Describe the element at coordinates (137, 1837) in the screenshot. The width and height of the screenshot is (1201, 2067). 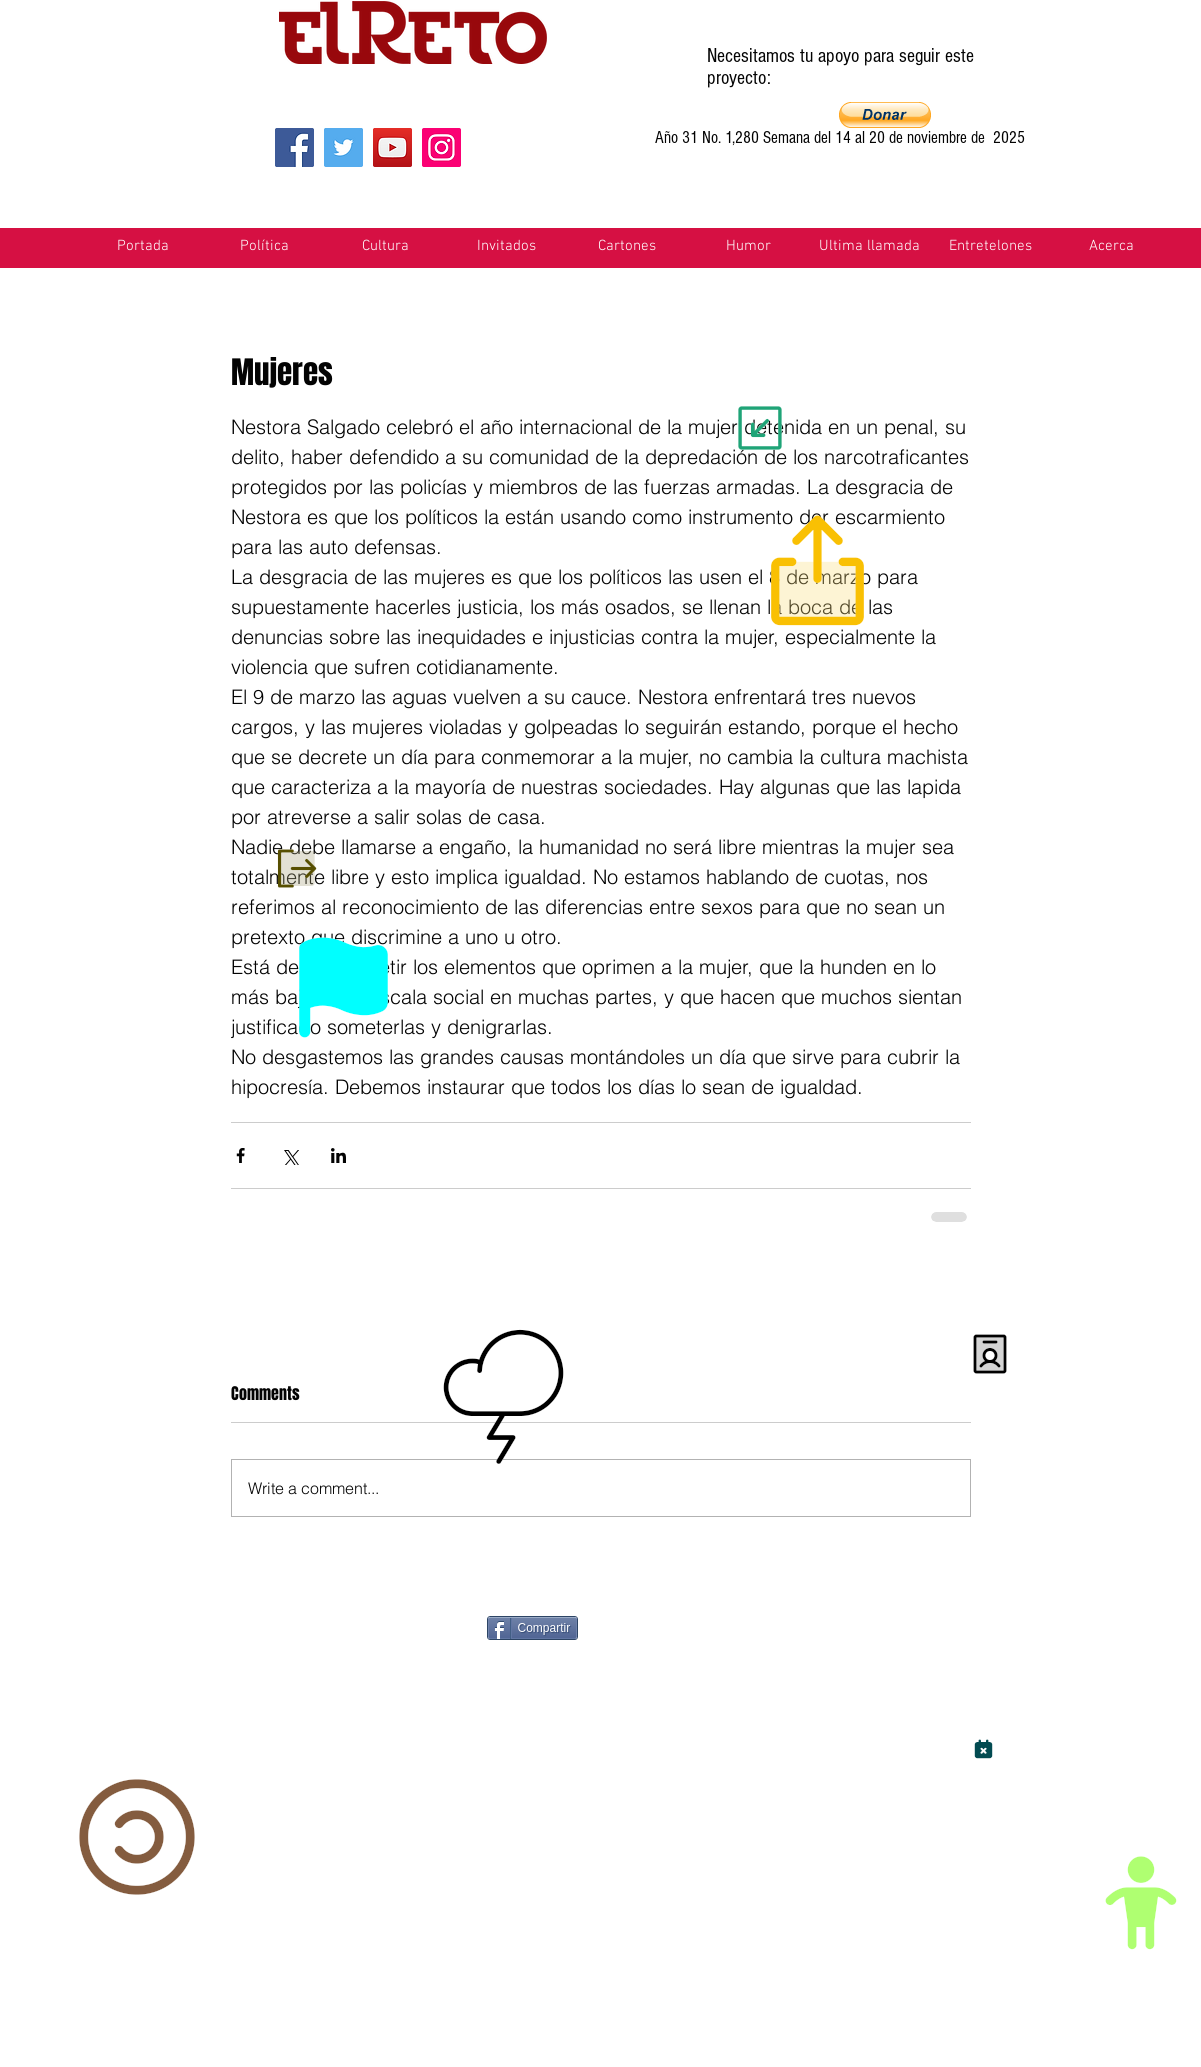
I see `indicates copyleft licensing status` at that location.